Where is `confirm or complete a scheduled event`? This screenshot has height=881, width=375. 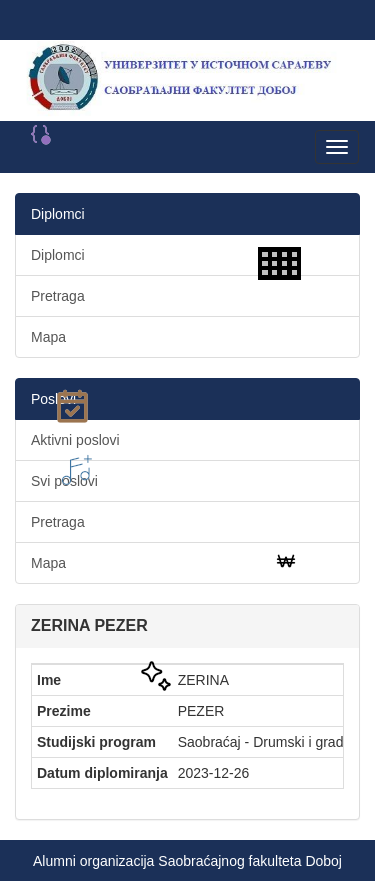 confirm or complete a scheduled event is located at coordinates (72, 407).